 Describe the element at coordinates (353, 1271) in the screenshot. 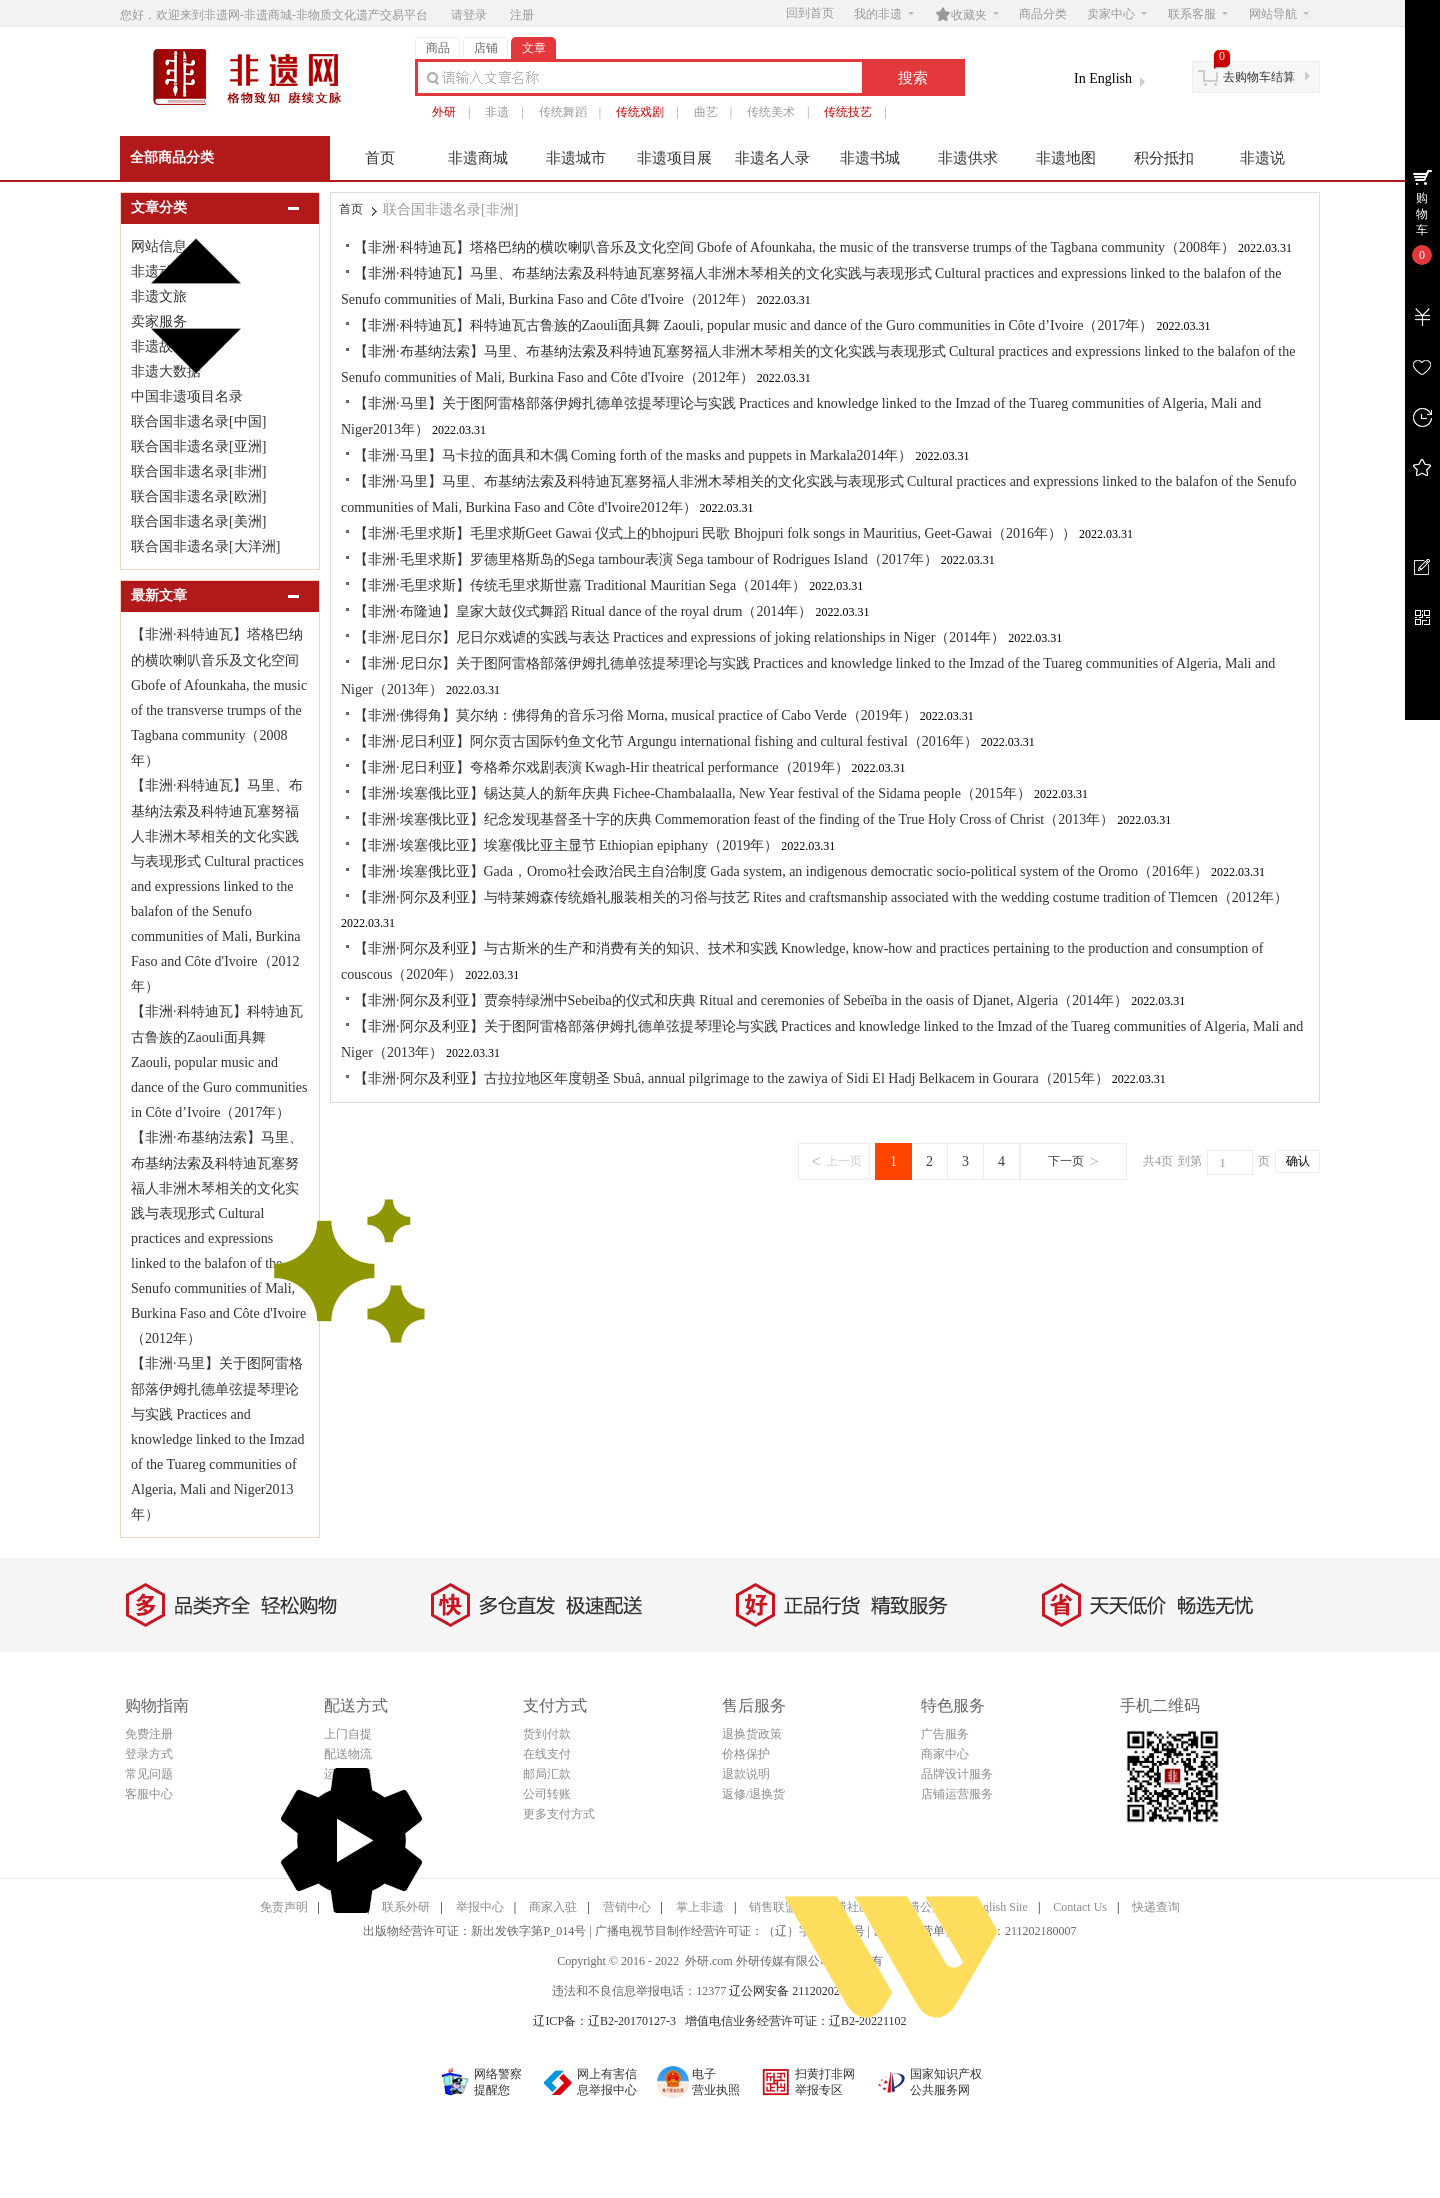

I see `indicates AI-generated or enhanced content` at that location.